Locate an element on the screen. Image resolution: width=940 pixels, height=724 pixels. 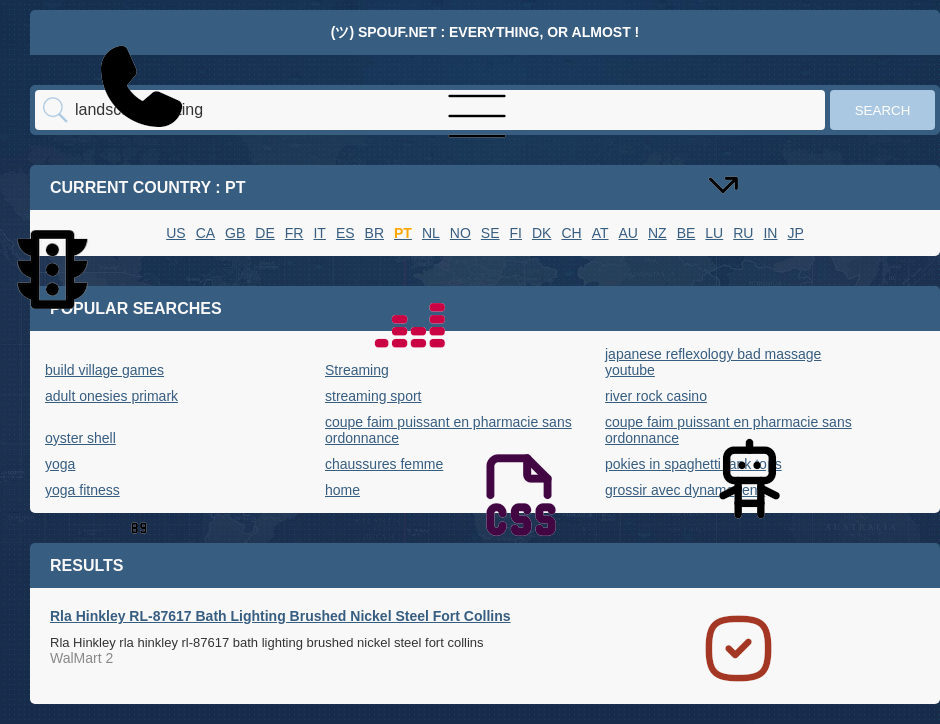
open navigation menu is located at coordinates (477, 116).